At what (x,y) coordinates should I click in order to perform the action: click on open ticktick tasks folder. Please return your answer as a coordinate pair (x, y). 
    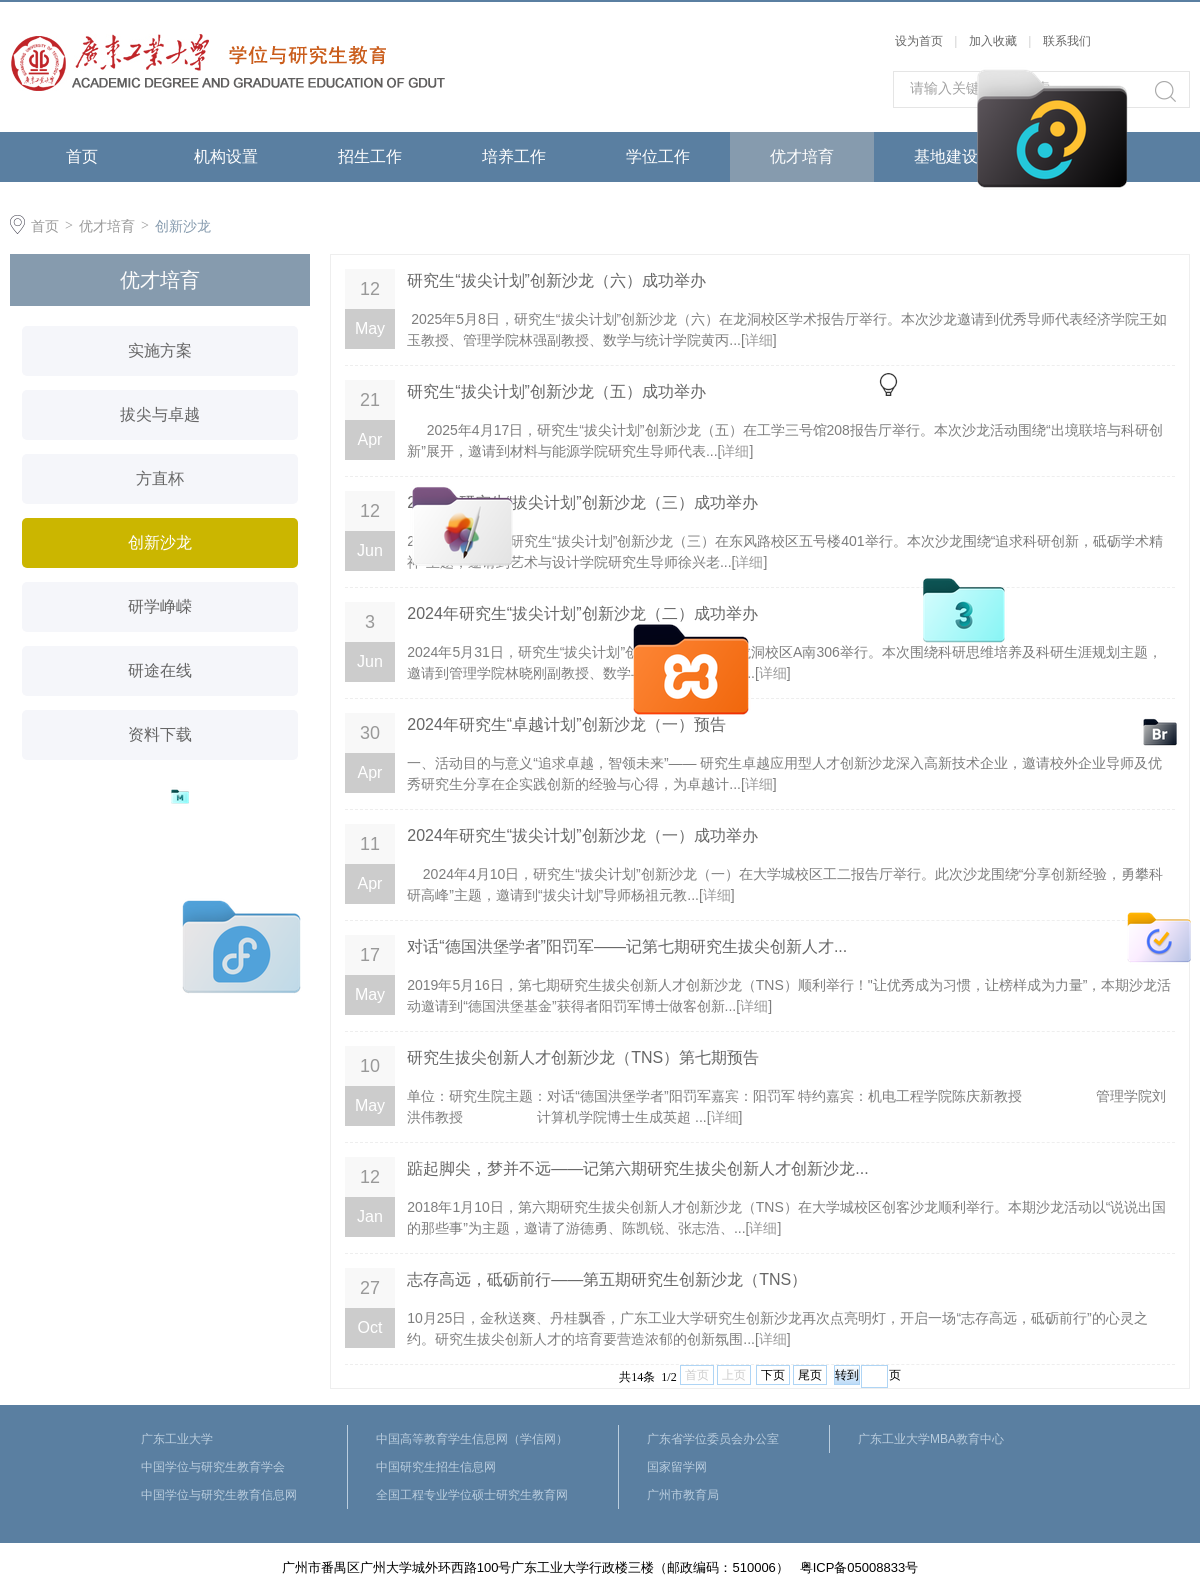
    Looking at the image, I should click on (1159, 939).